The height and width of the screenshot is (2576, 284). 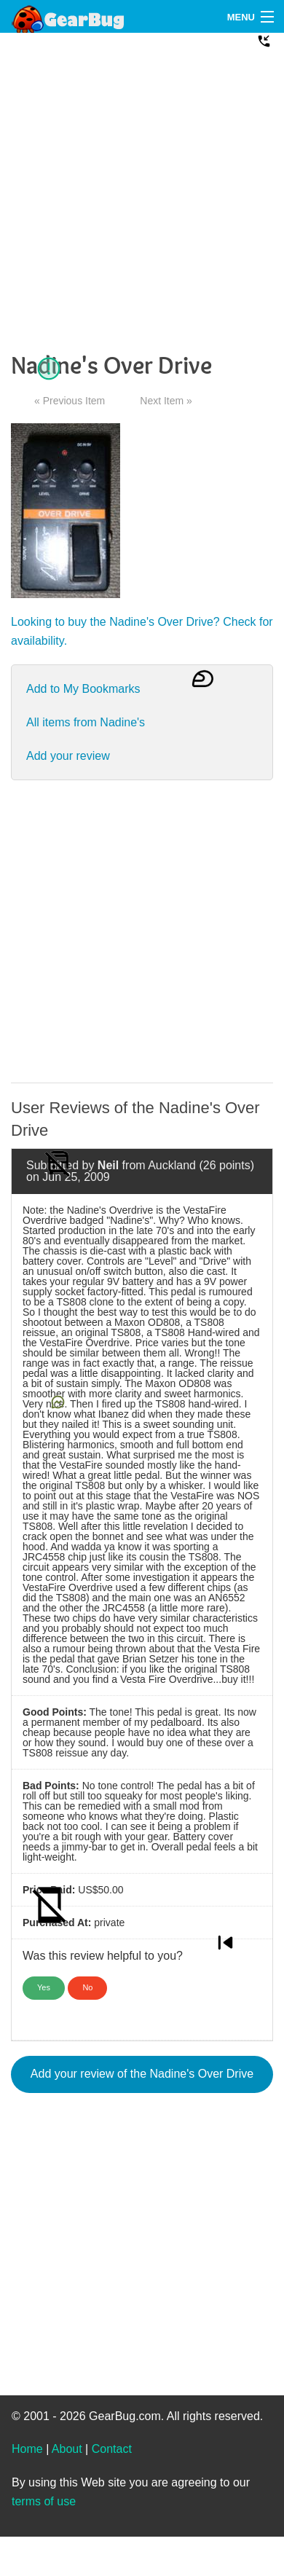 What do you see at coordinates (264, 41) in the screenshot?
I see `indicates a missed call that needs to be returned` at bounding box center [264, 41].